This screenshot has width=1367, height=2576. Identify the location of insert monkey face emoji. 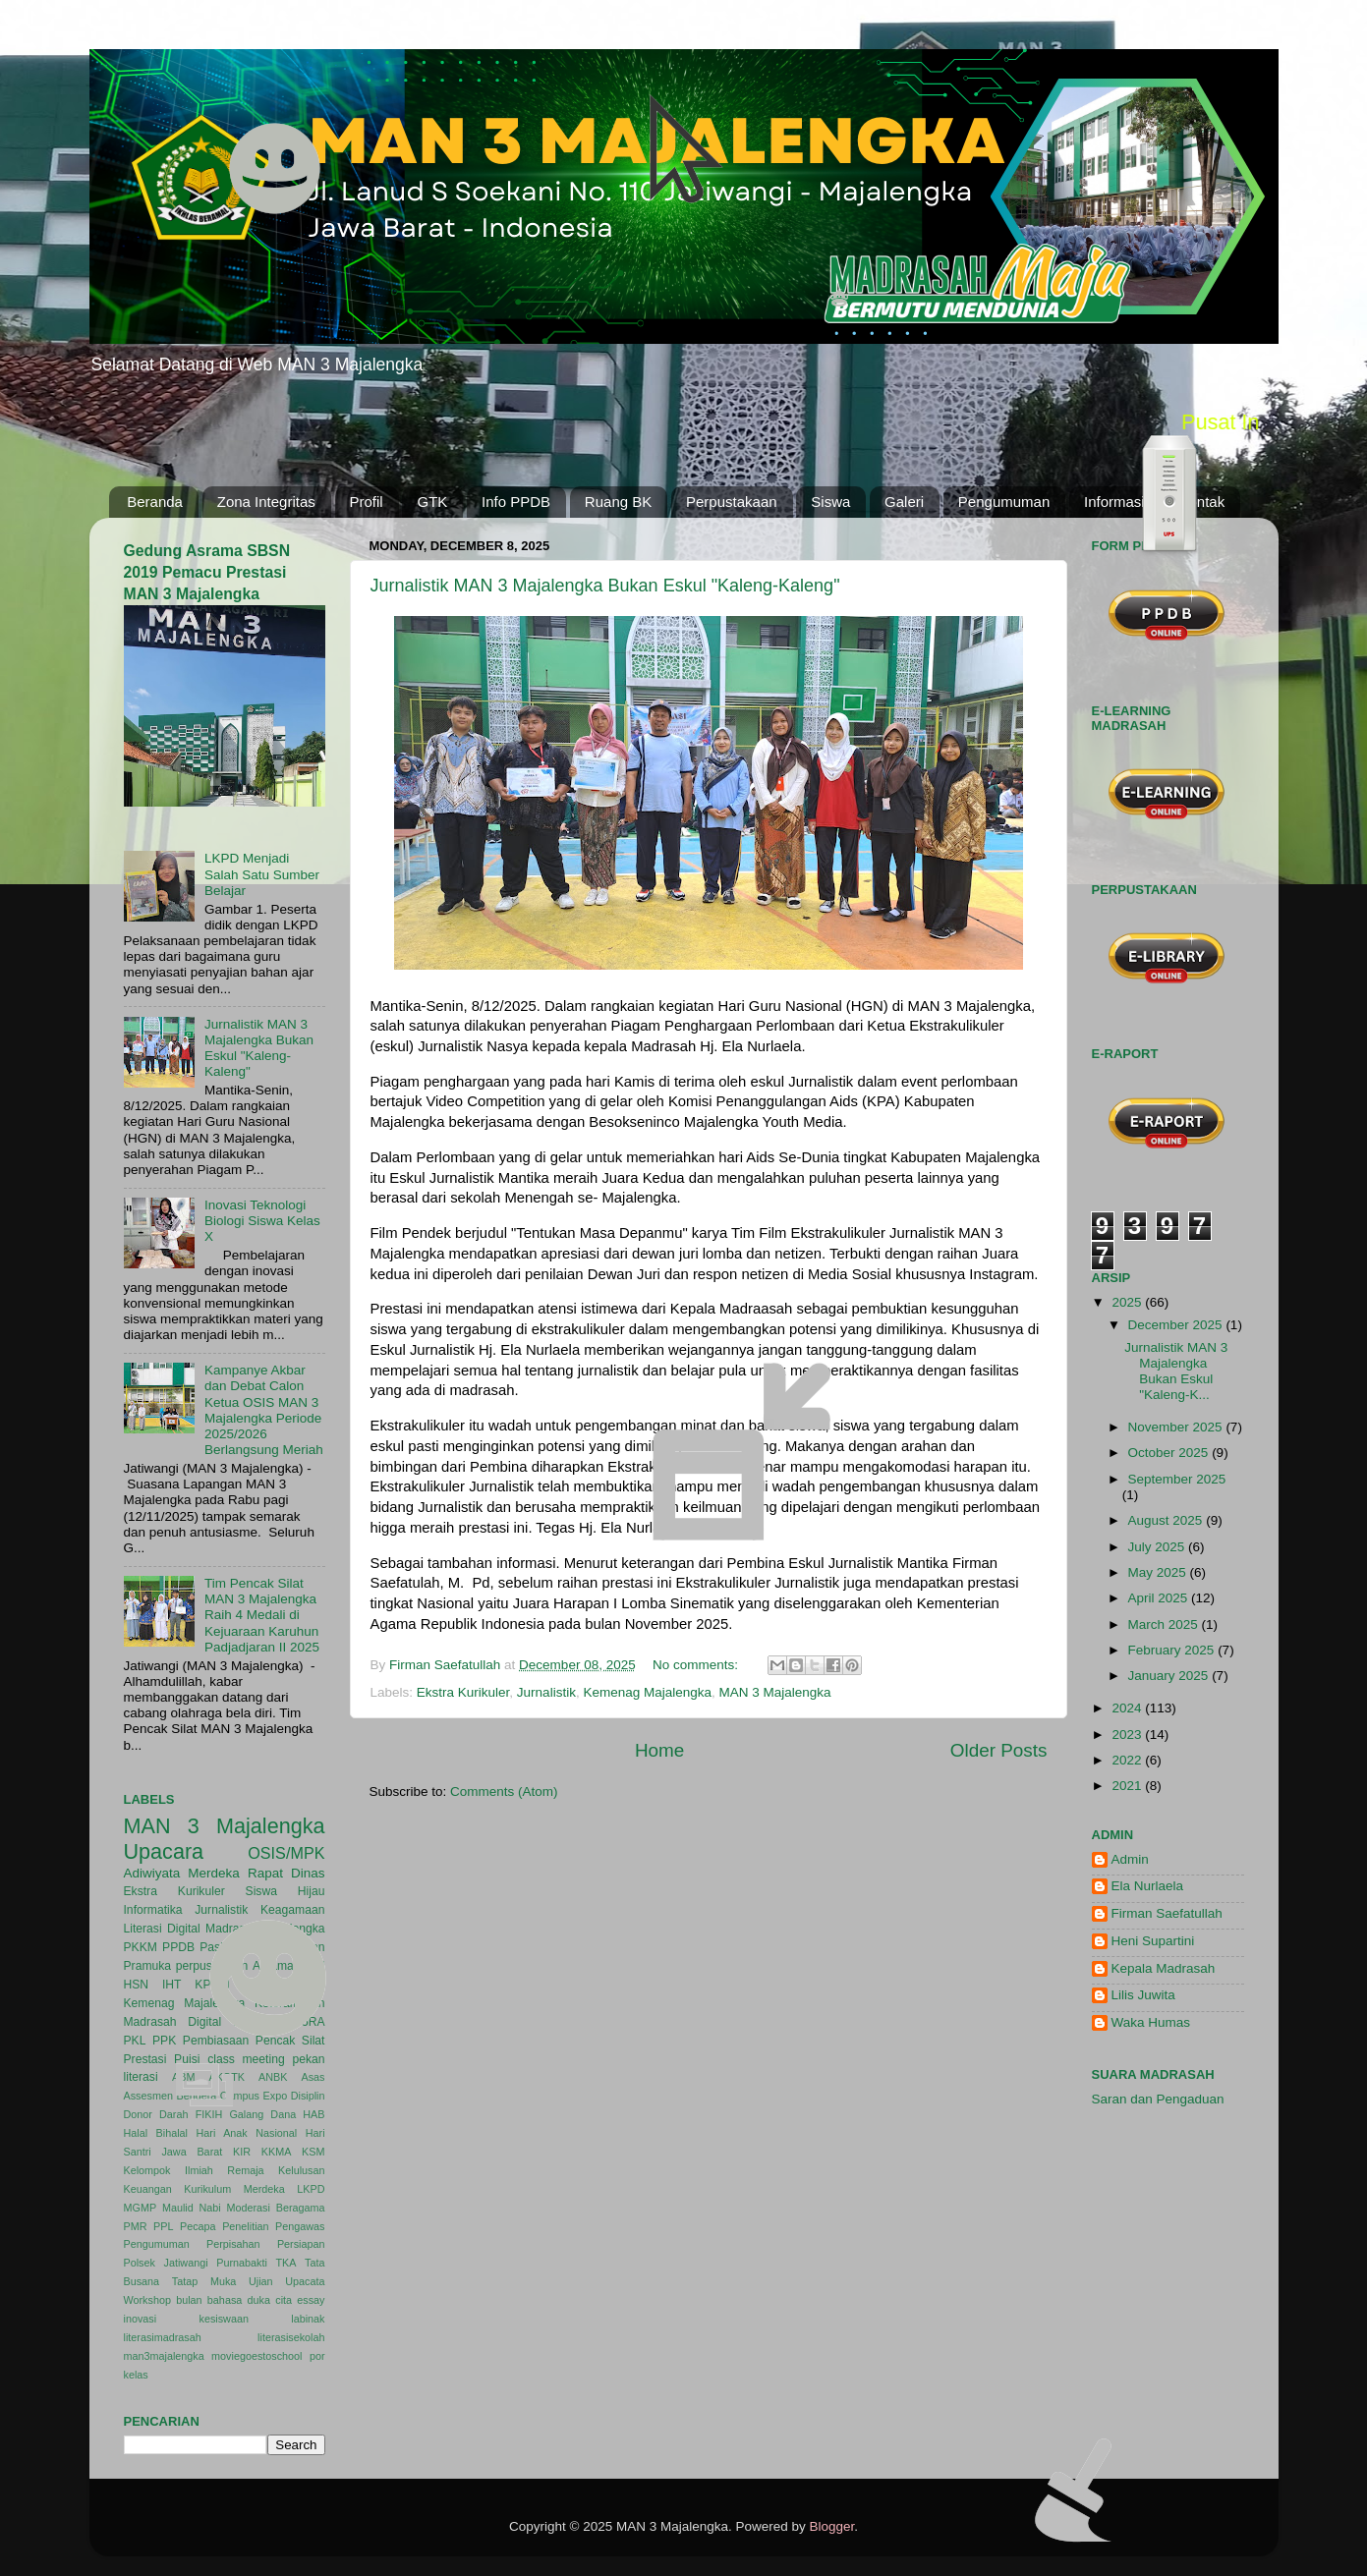
(839, 298).